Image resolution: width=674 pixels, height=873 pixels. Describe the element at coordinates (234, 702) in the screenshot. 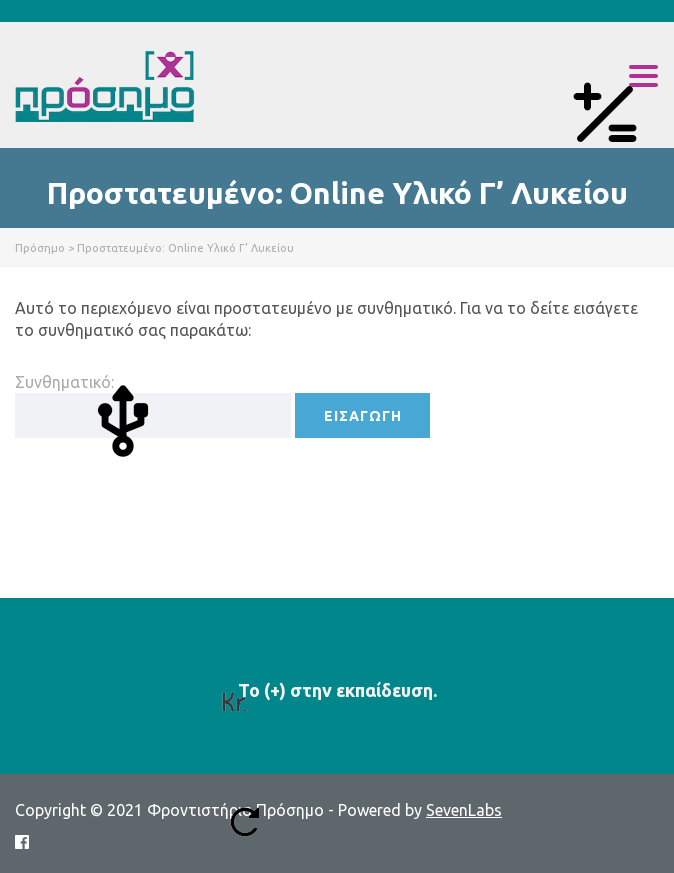

I see `indicates danish krone currency` at that location.